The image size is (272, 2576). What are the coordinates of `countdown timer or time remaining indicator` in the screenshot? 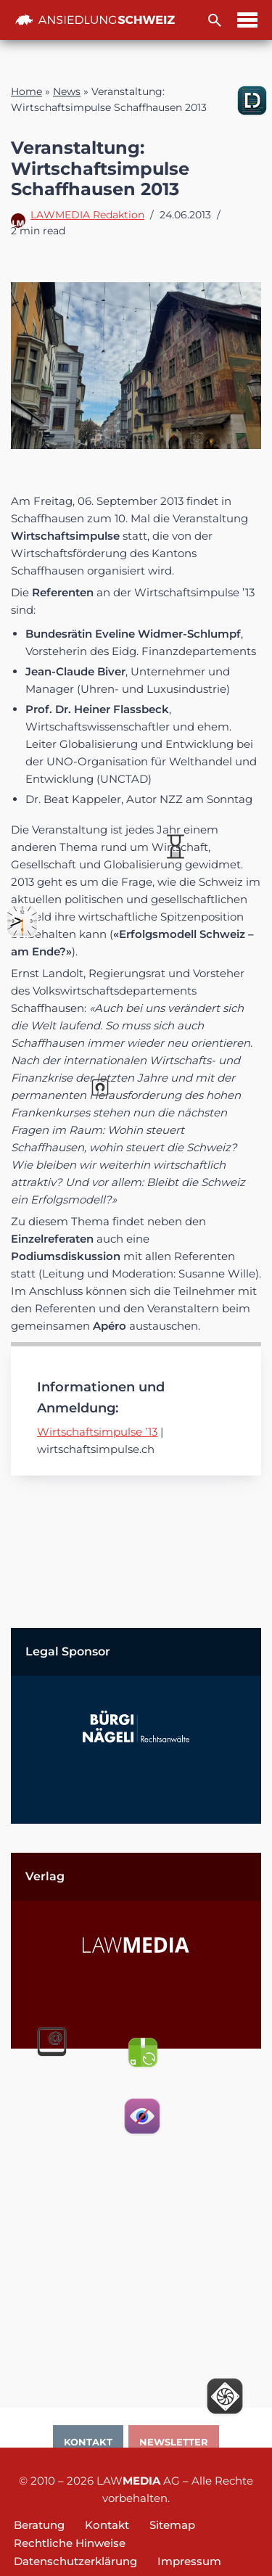 It's located at (176, 847).